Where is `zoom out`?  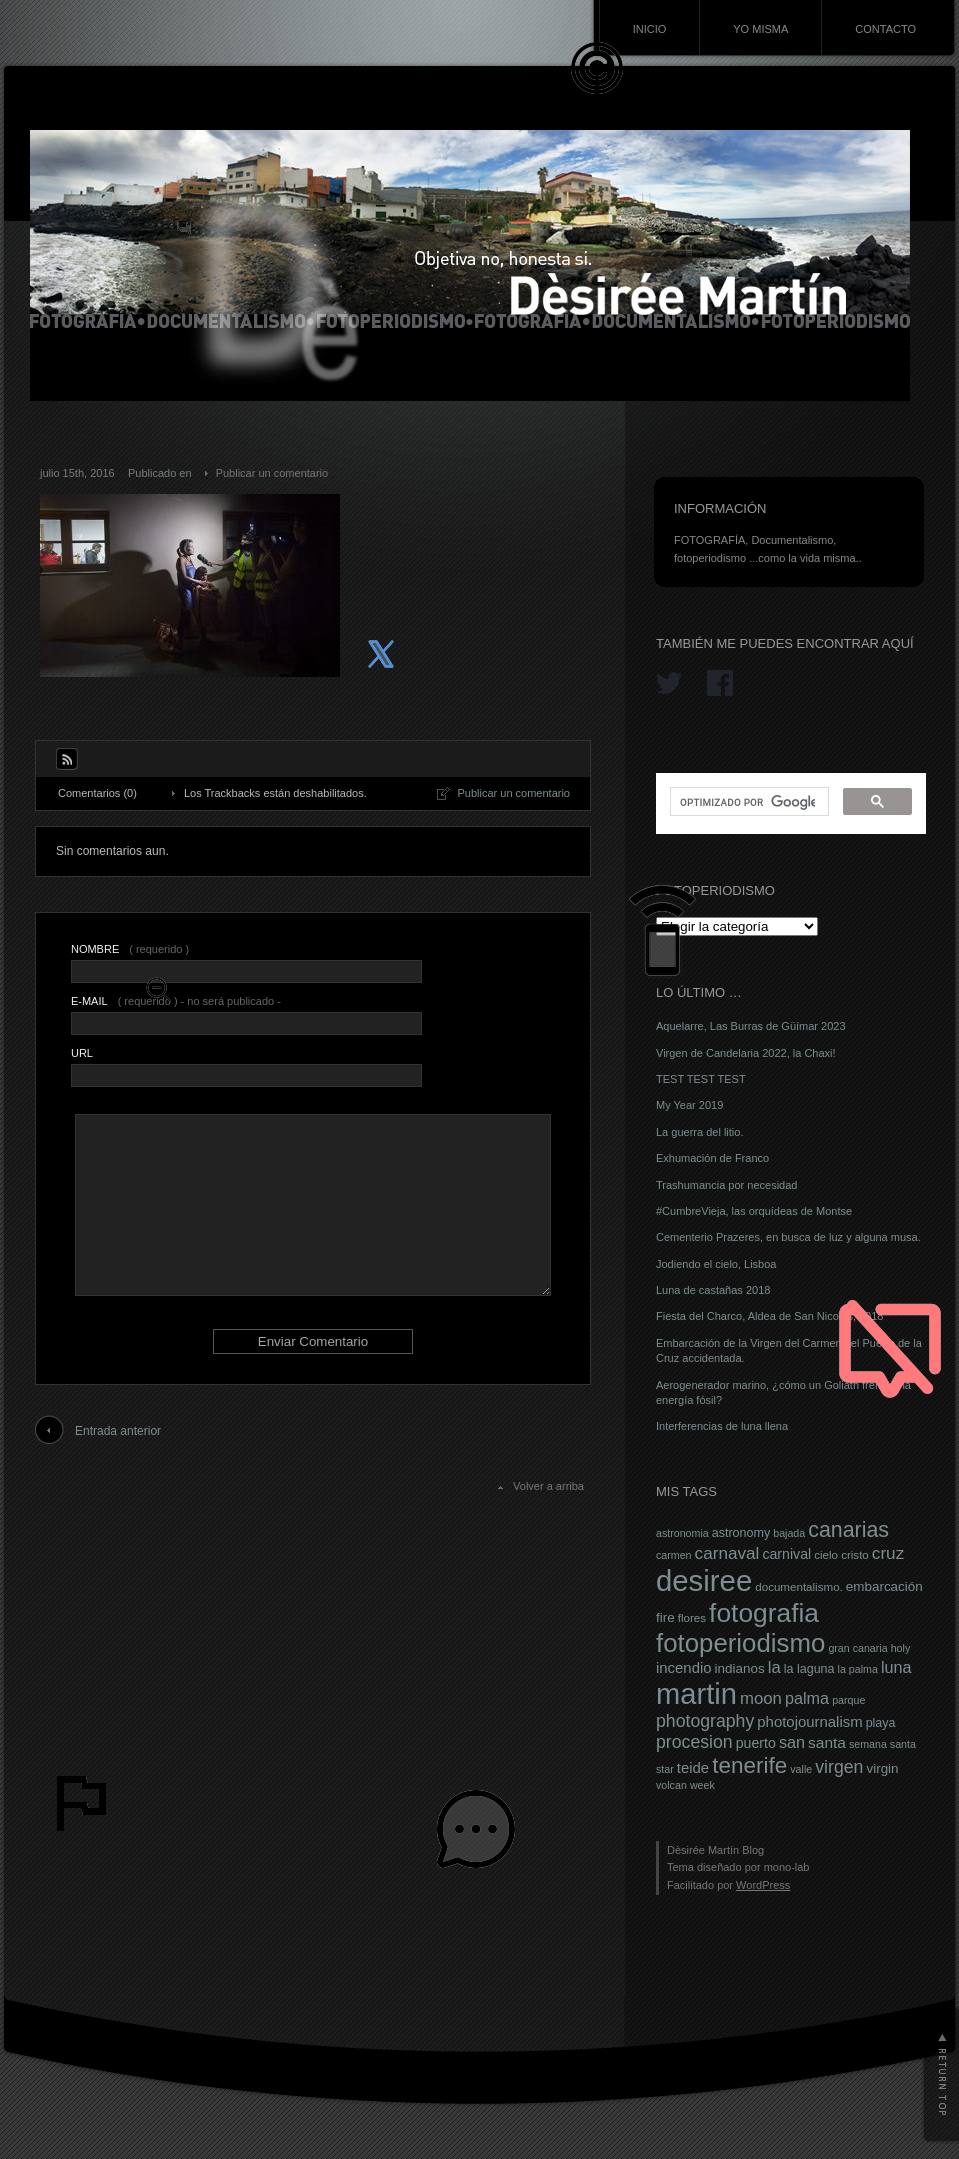
zoom out is located at coordinates (158, 989).